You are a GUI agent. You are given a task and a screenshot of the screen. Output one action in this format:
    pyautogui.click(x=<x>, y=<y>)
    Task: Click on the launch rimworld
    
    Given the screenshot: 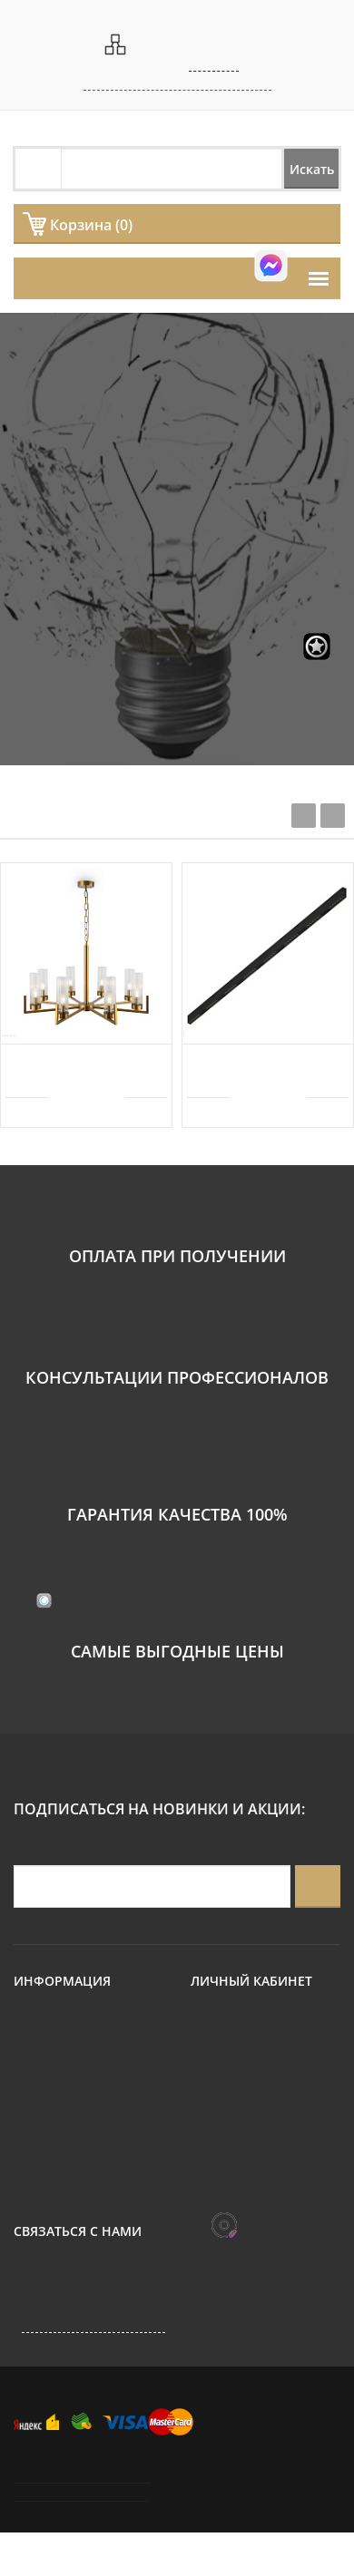 What is the action you would take?
    pyautogui.click(x=317, y=646)
    